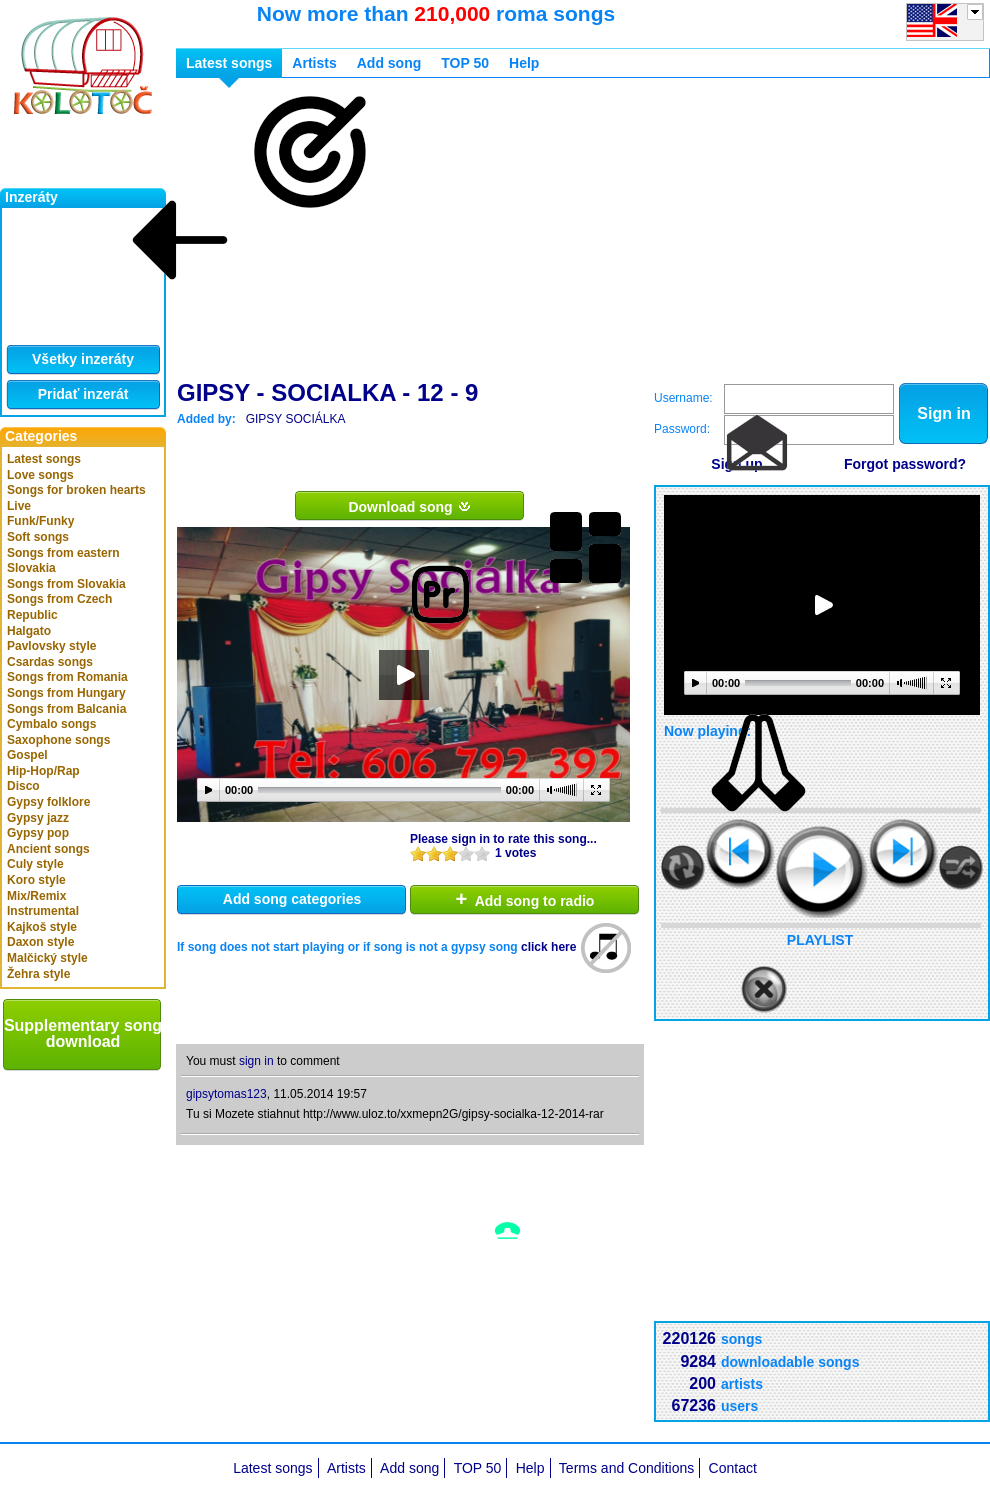 The image size is (990, 1504). I want to click on set a goal or target, so click(310, 152).